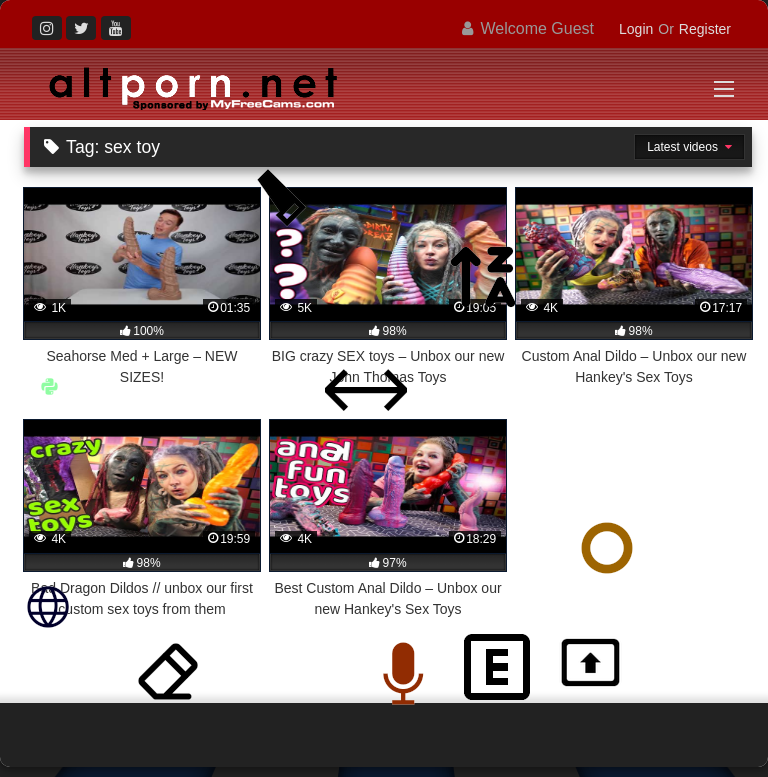 This screenshot has width=768, height=777. What do you see at coordinates (49, 386) in the screenshot?
I see `python file or project indicator` at bounding box center [49, 386].